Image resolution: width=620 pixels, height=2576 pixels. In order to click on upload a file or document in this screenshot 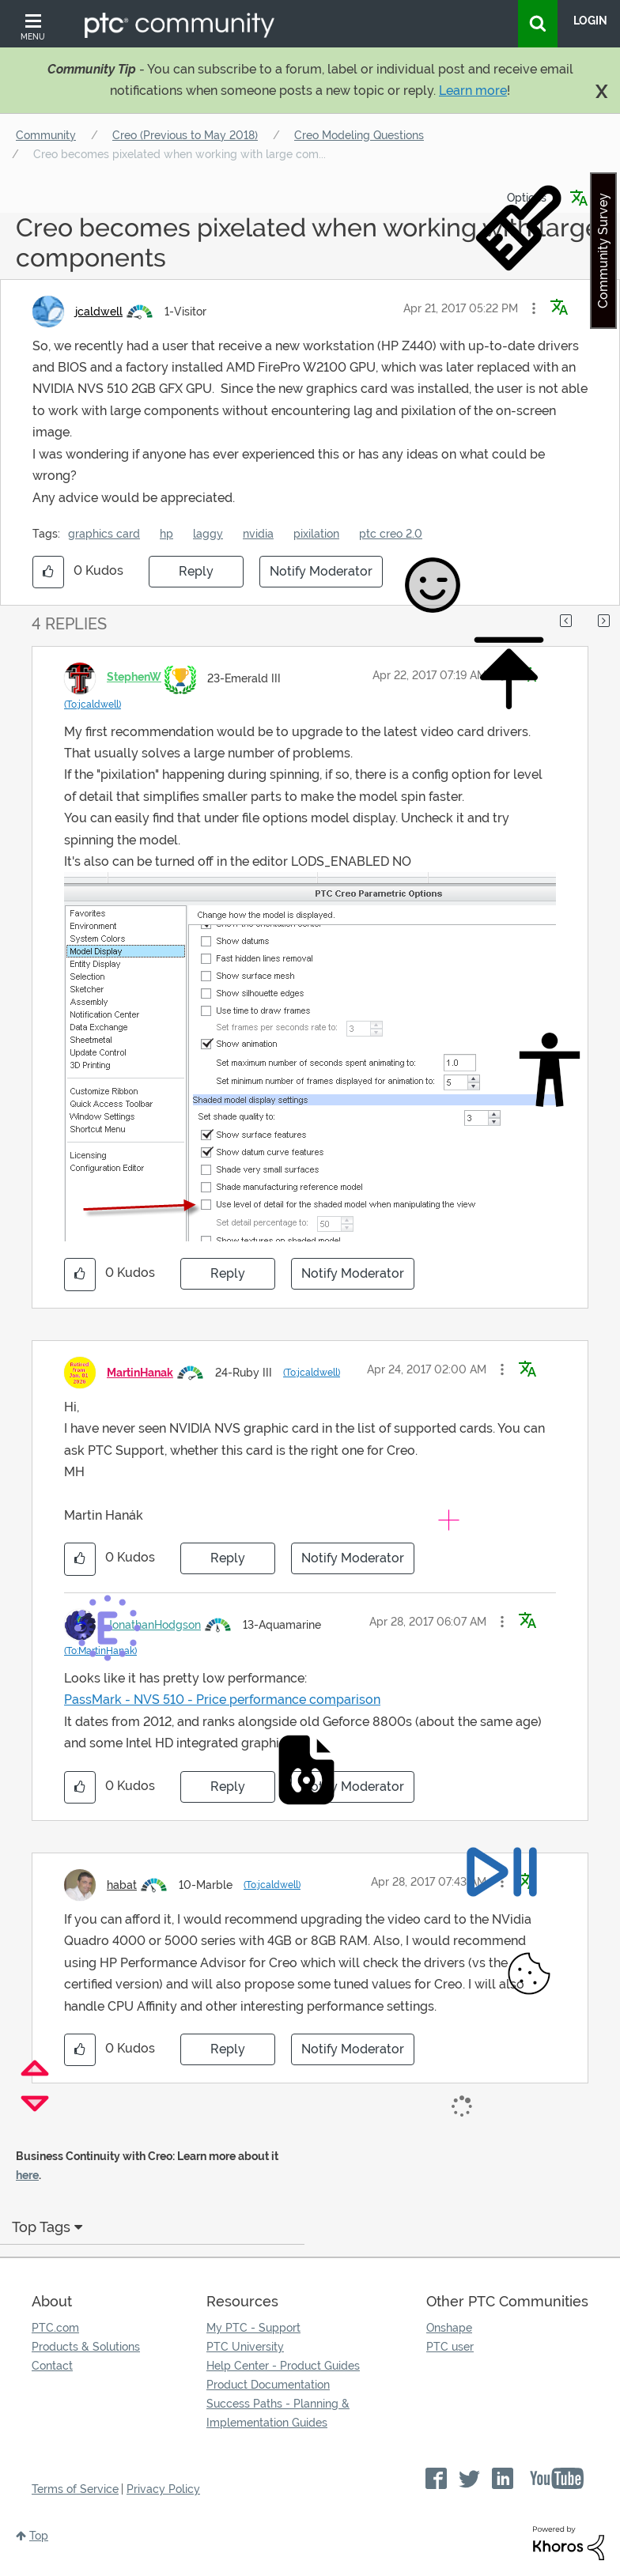, I will do `click(508, 671)`.